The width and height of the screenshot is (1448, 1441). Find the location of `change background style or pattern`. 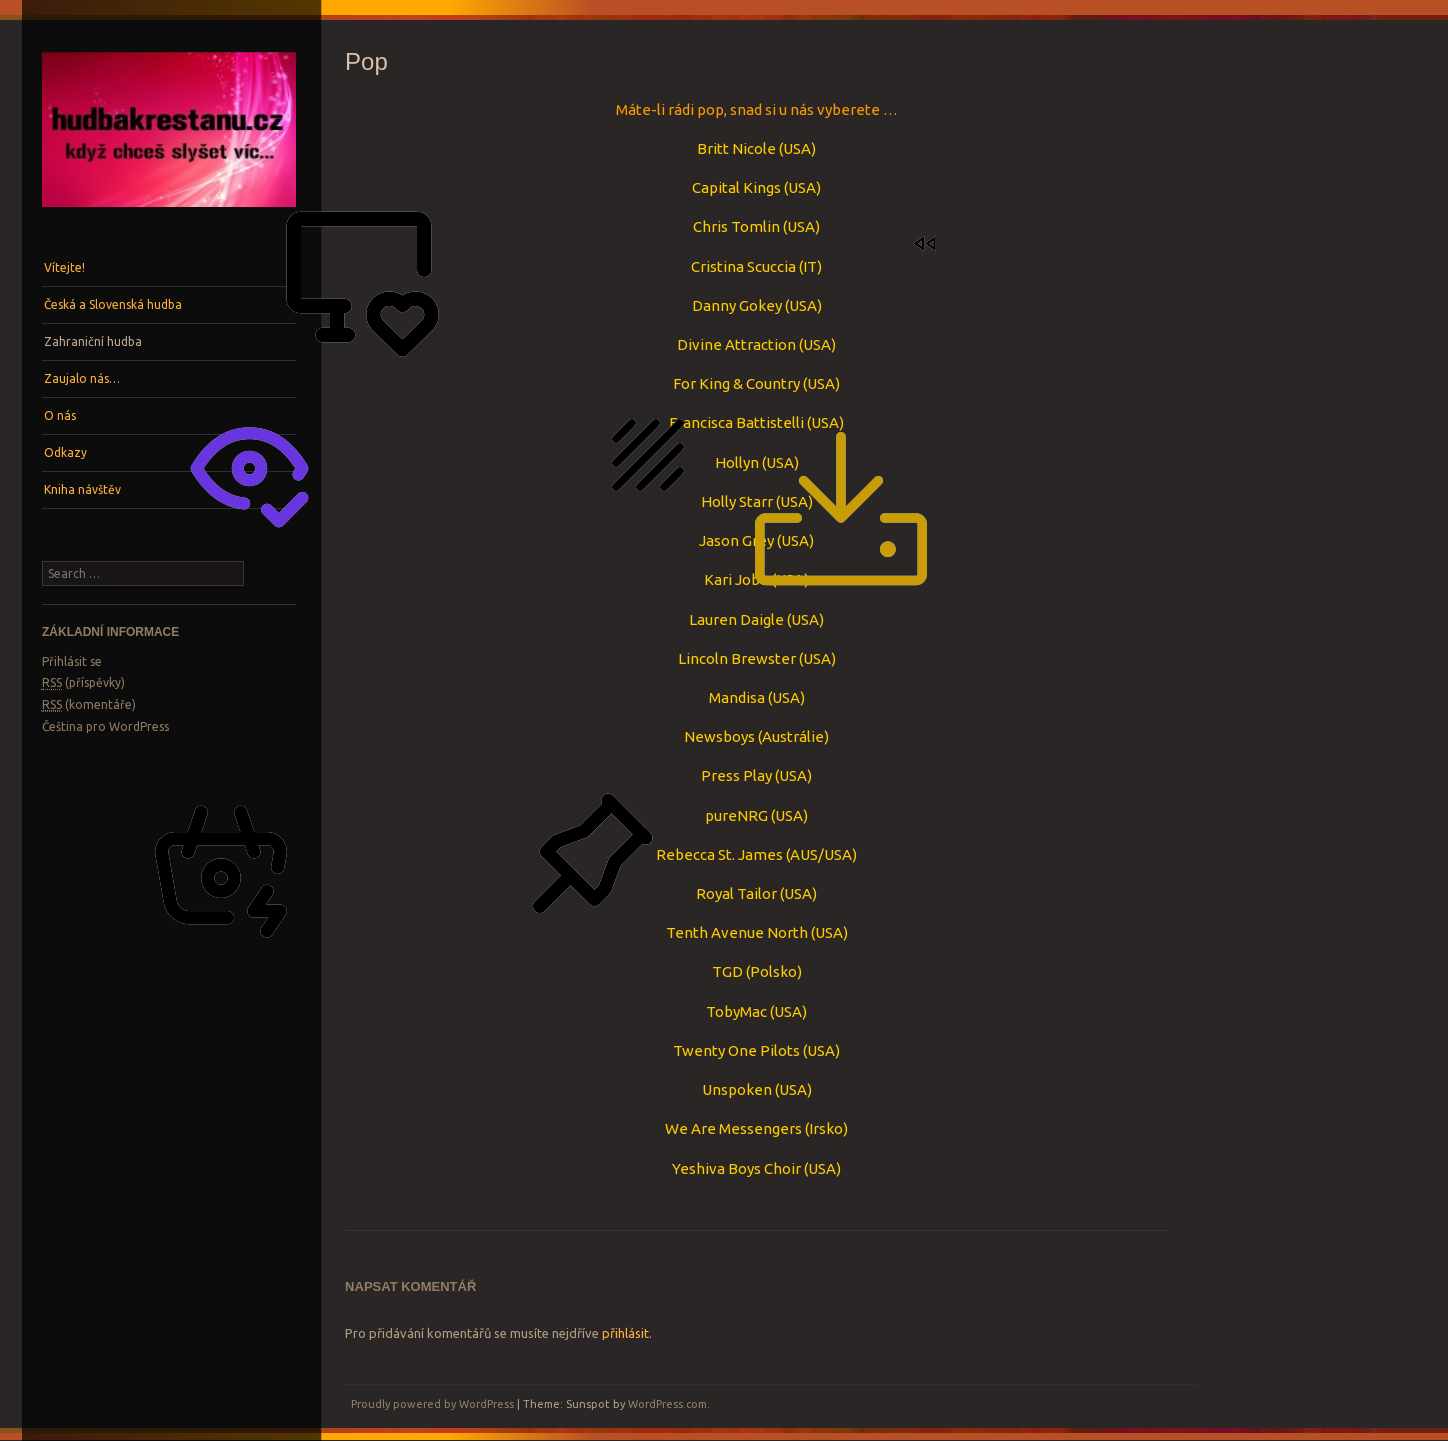

change background style or pattern is located at coordinates (648, 455).